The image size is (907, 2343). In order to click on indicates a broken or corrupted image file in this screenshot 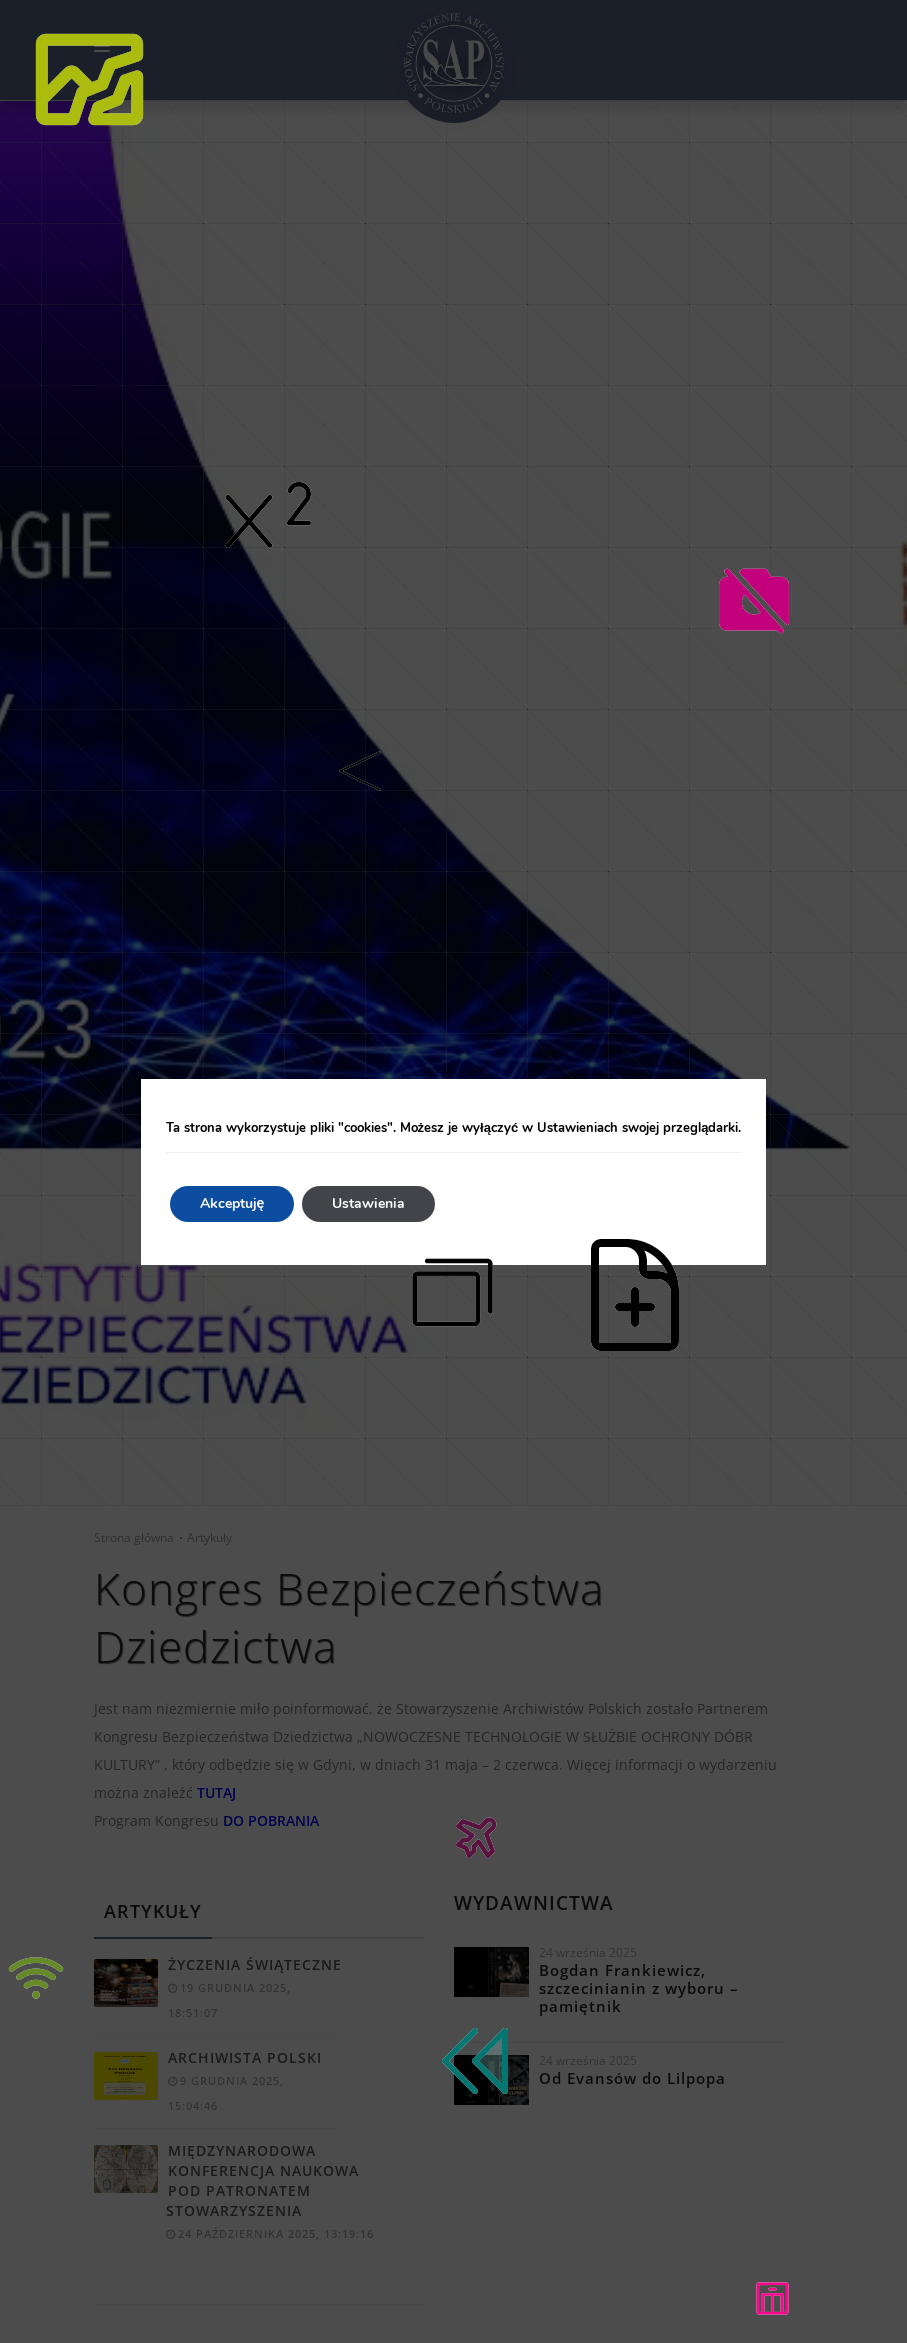, I will do `click(89, 79)`.